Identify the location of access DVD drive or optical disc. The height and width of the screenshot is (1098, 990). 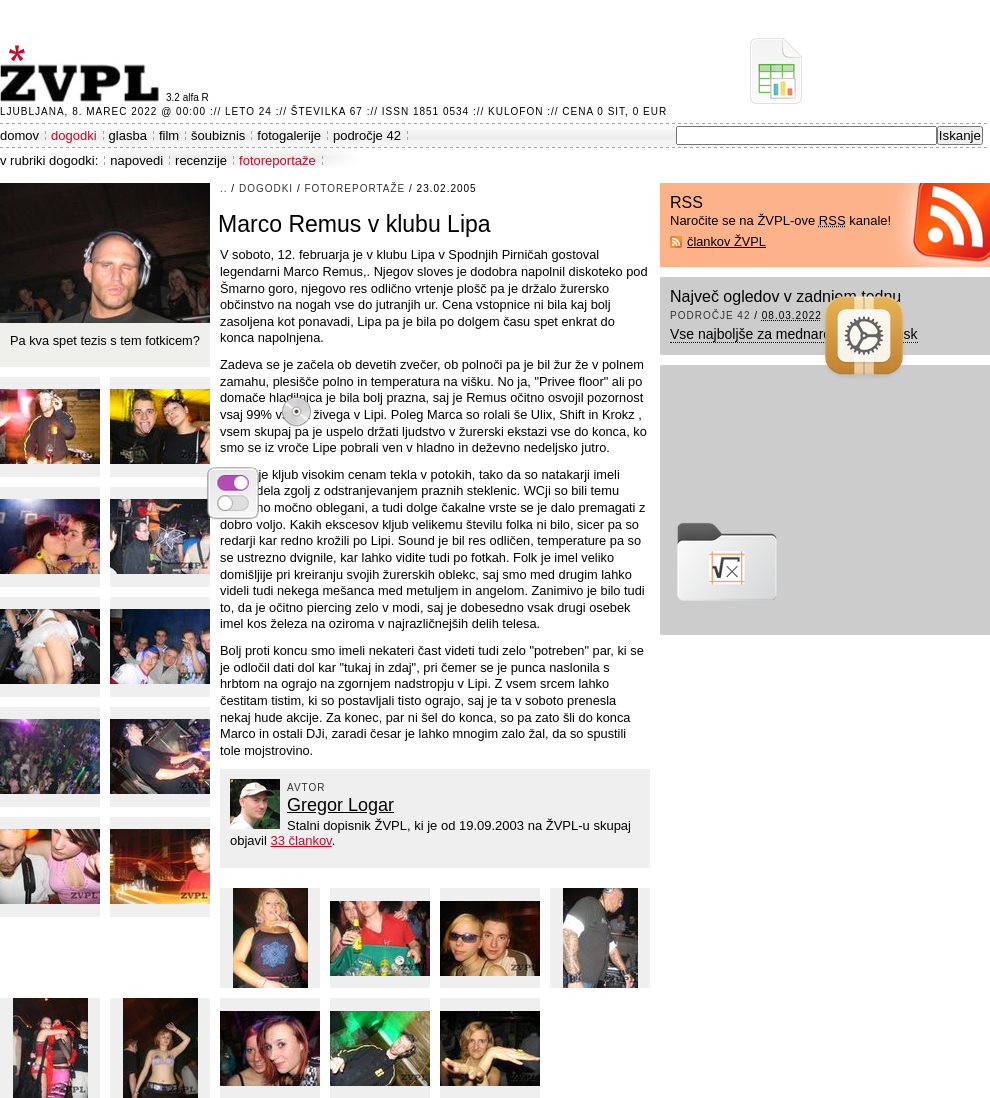
(296, 411).